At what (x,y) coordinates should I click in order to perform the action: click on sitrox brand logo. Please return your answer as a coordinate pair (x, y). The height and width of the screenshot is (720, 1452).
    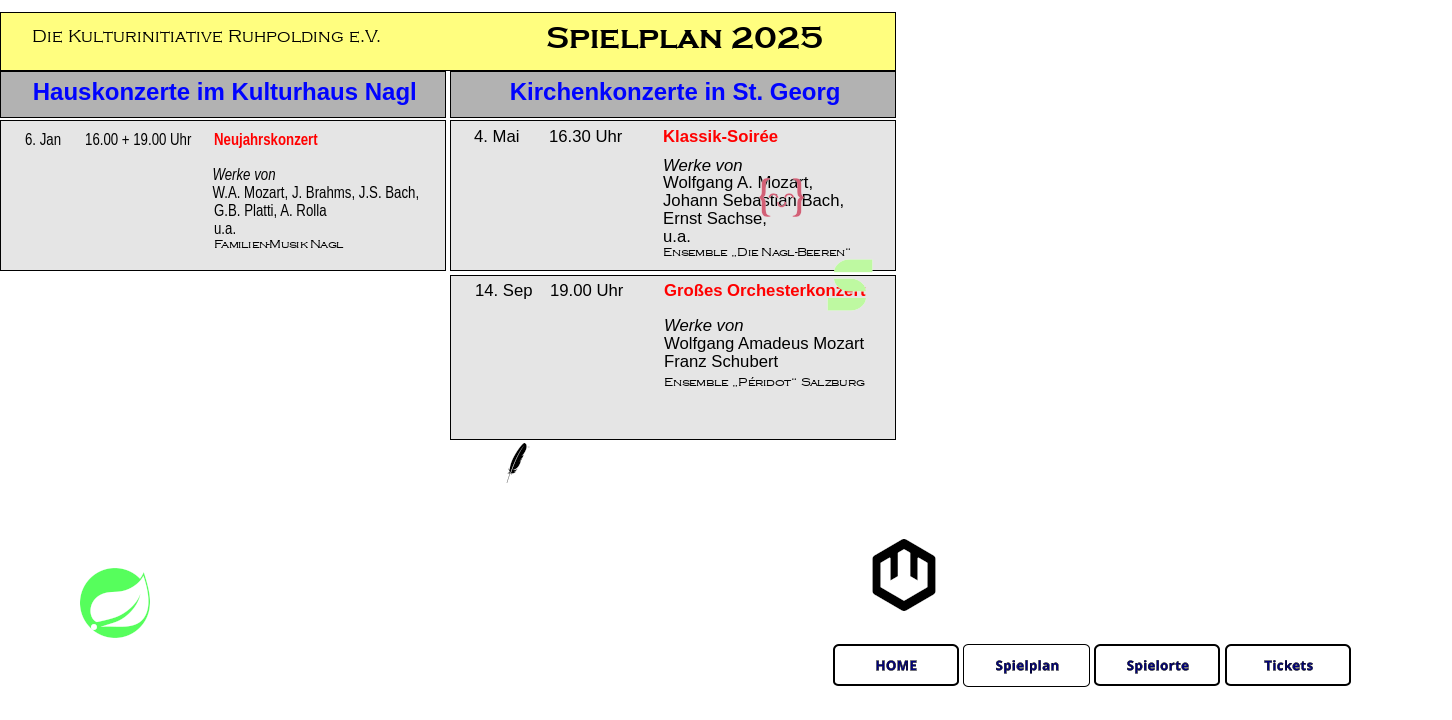
    Looking at the image, I should click on (850, 285).